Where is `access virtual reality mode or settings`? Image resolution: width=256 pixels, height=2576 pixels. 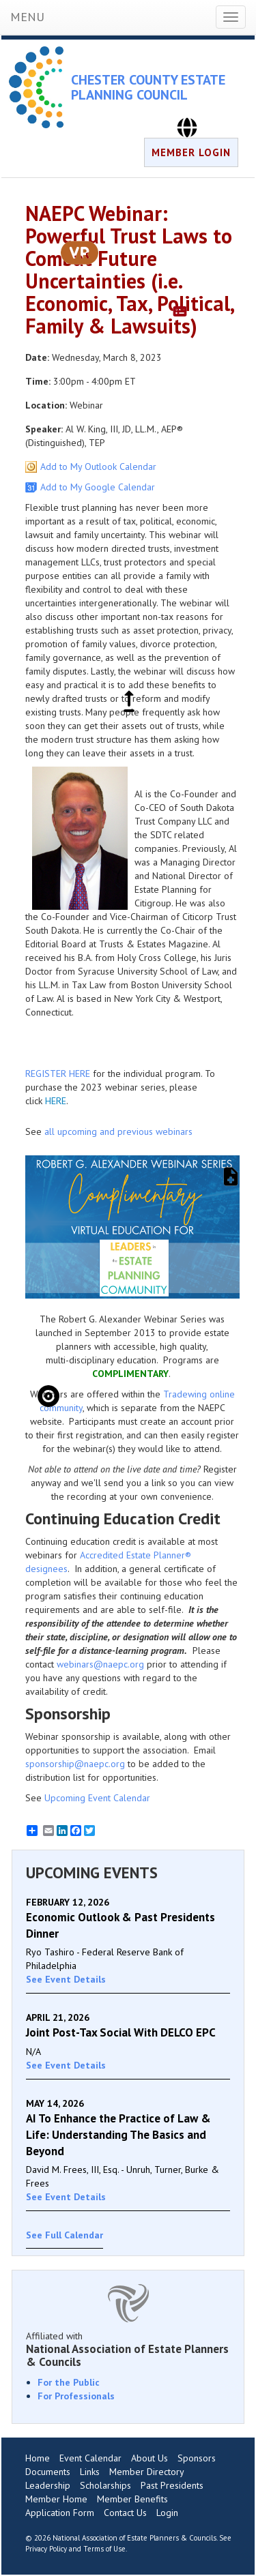 access virtual reality mode or settings is located at coordinates (79, 252).